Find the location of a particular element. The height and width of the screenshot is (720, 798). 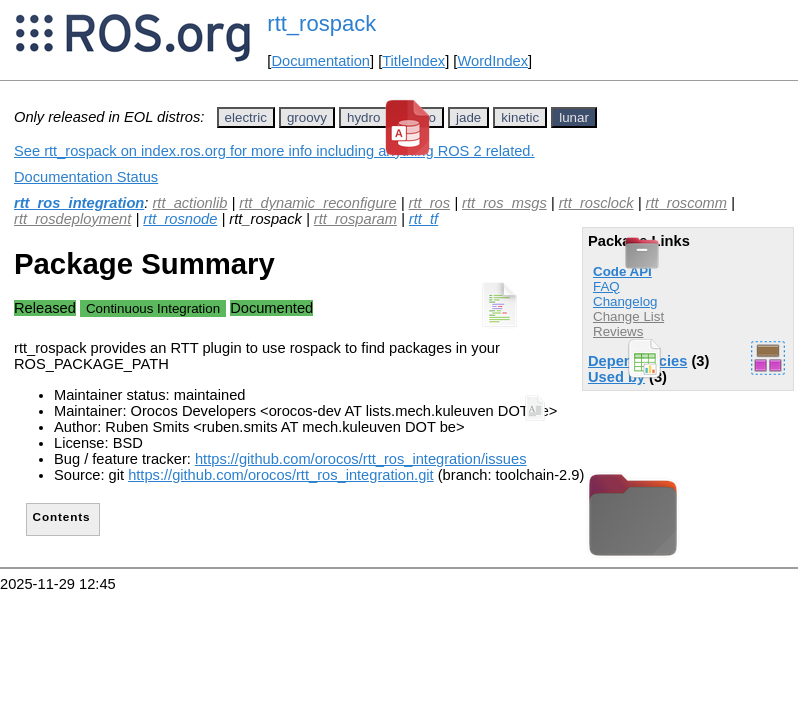

open the file manager application is located at coordinates (642, 253).